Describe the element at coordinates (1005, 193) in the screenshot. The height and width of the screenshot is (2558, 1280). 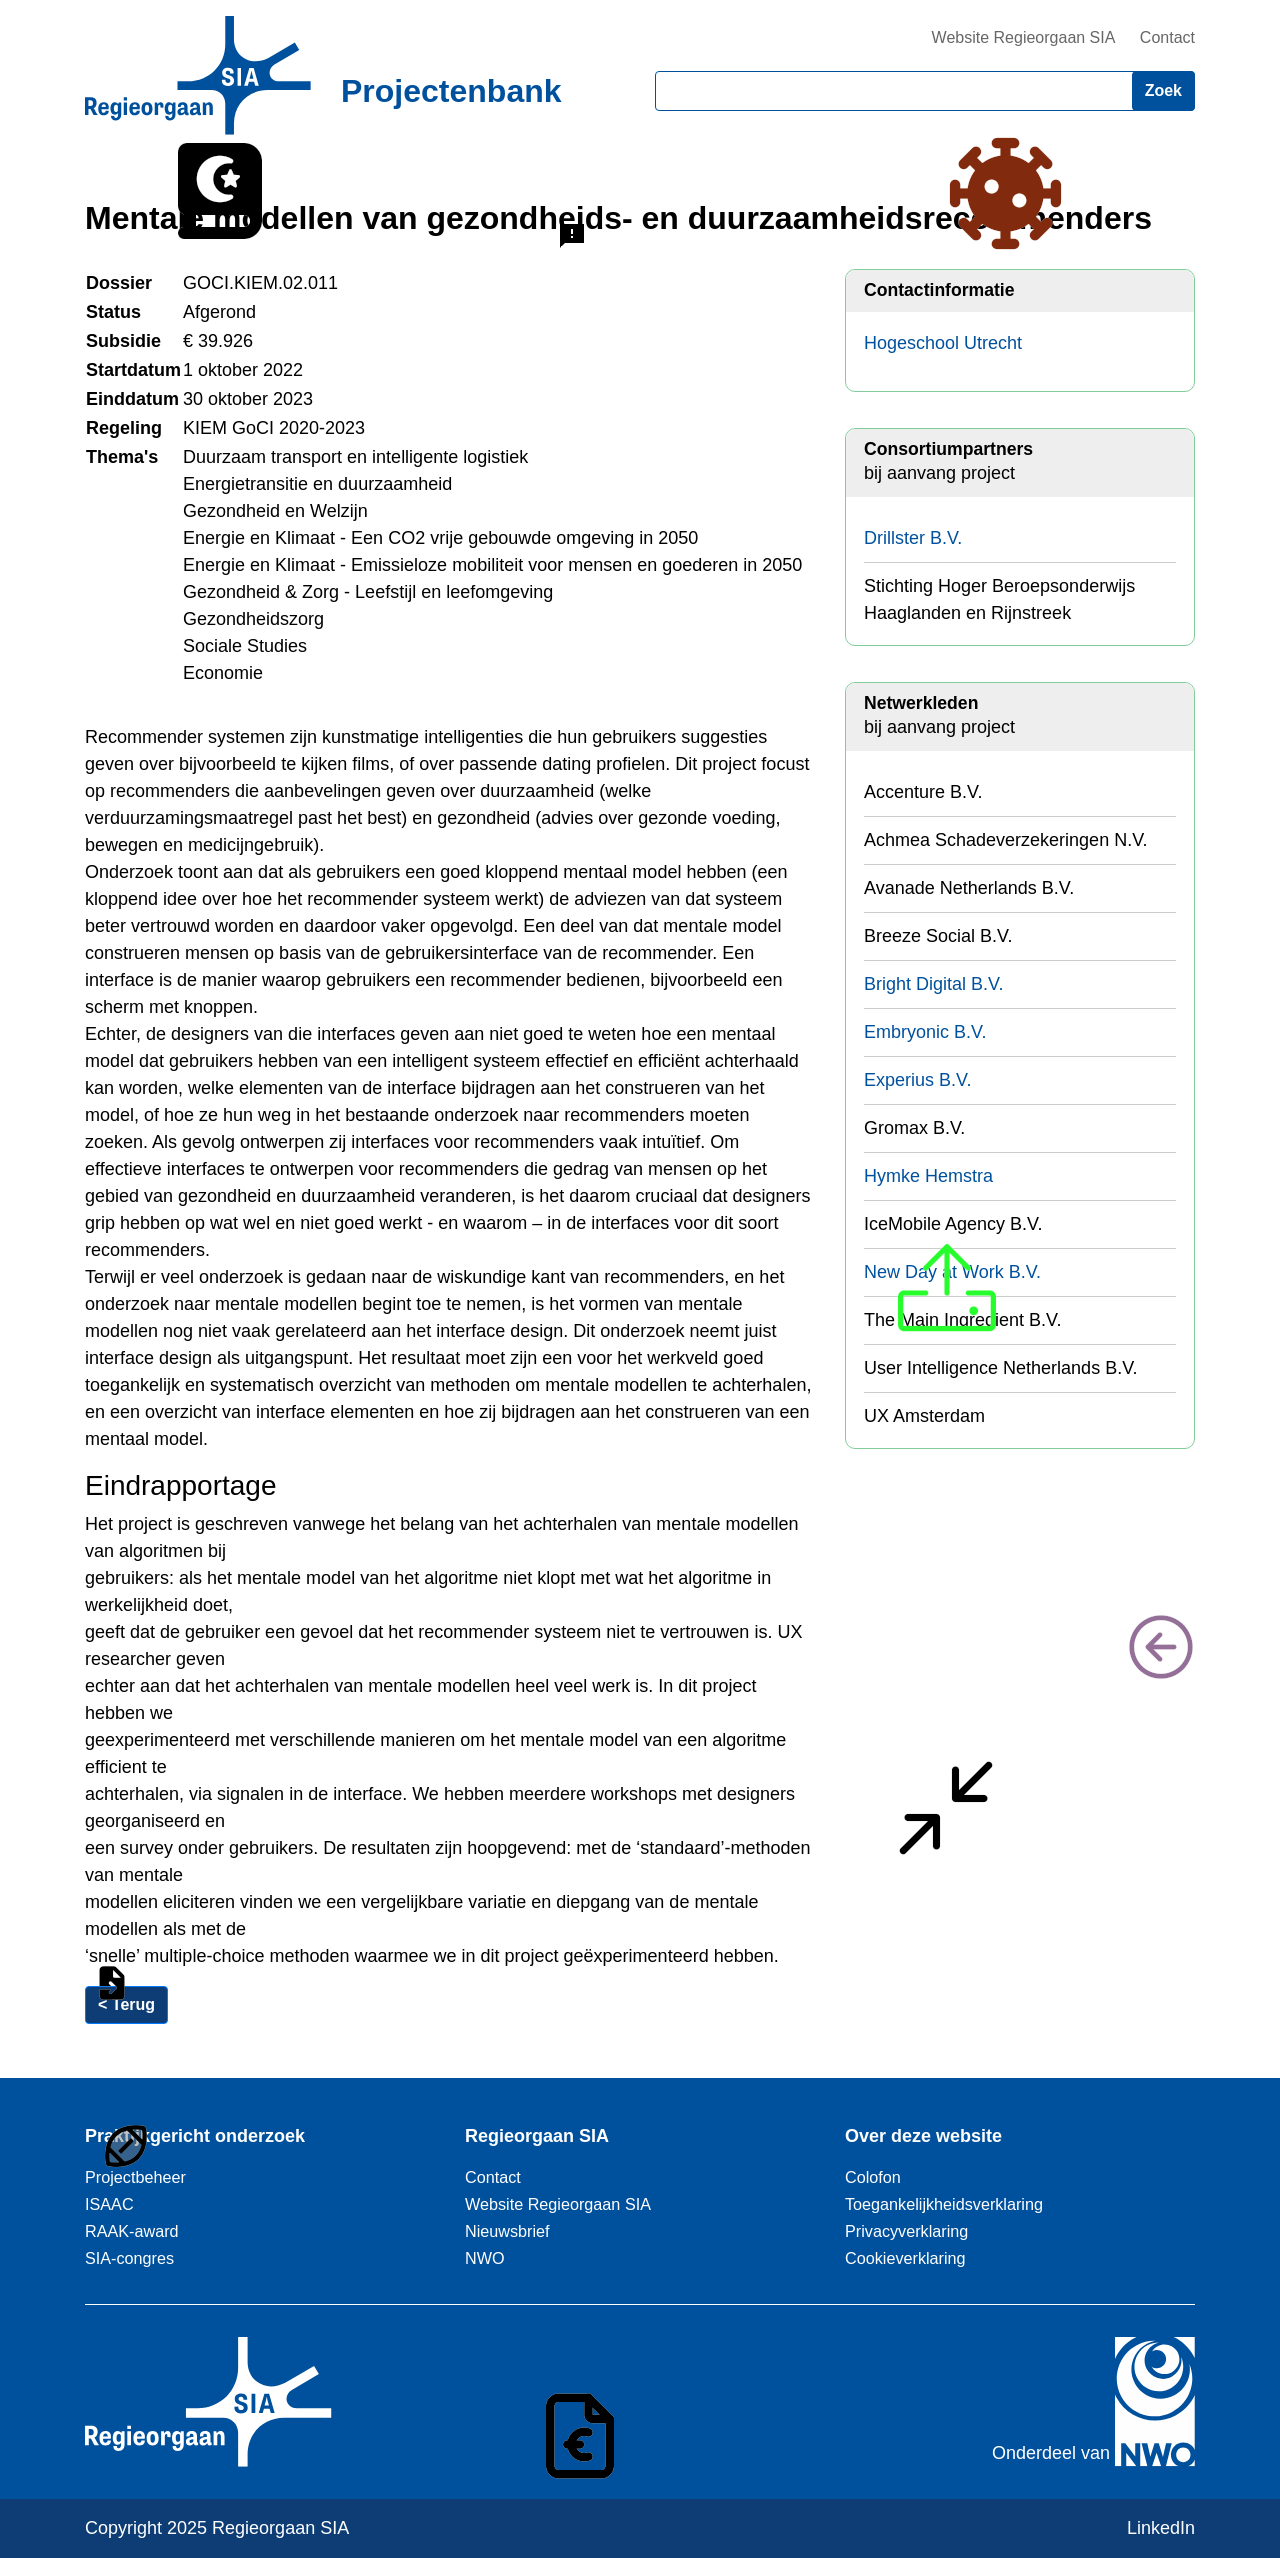
I see `indicates covid-19 related information or resources` at that location.